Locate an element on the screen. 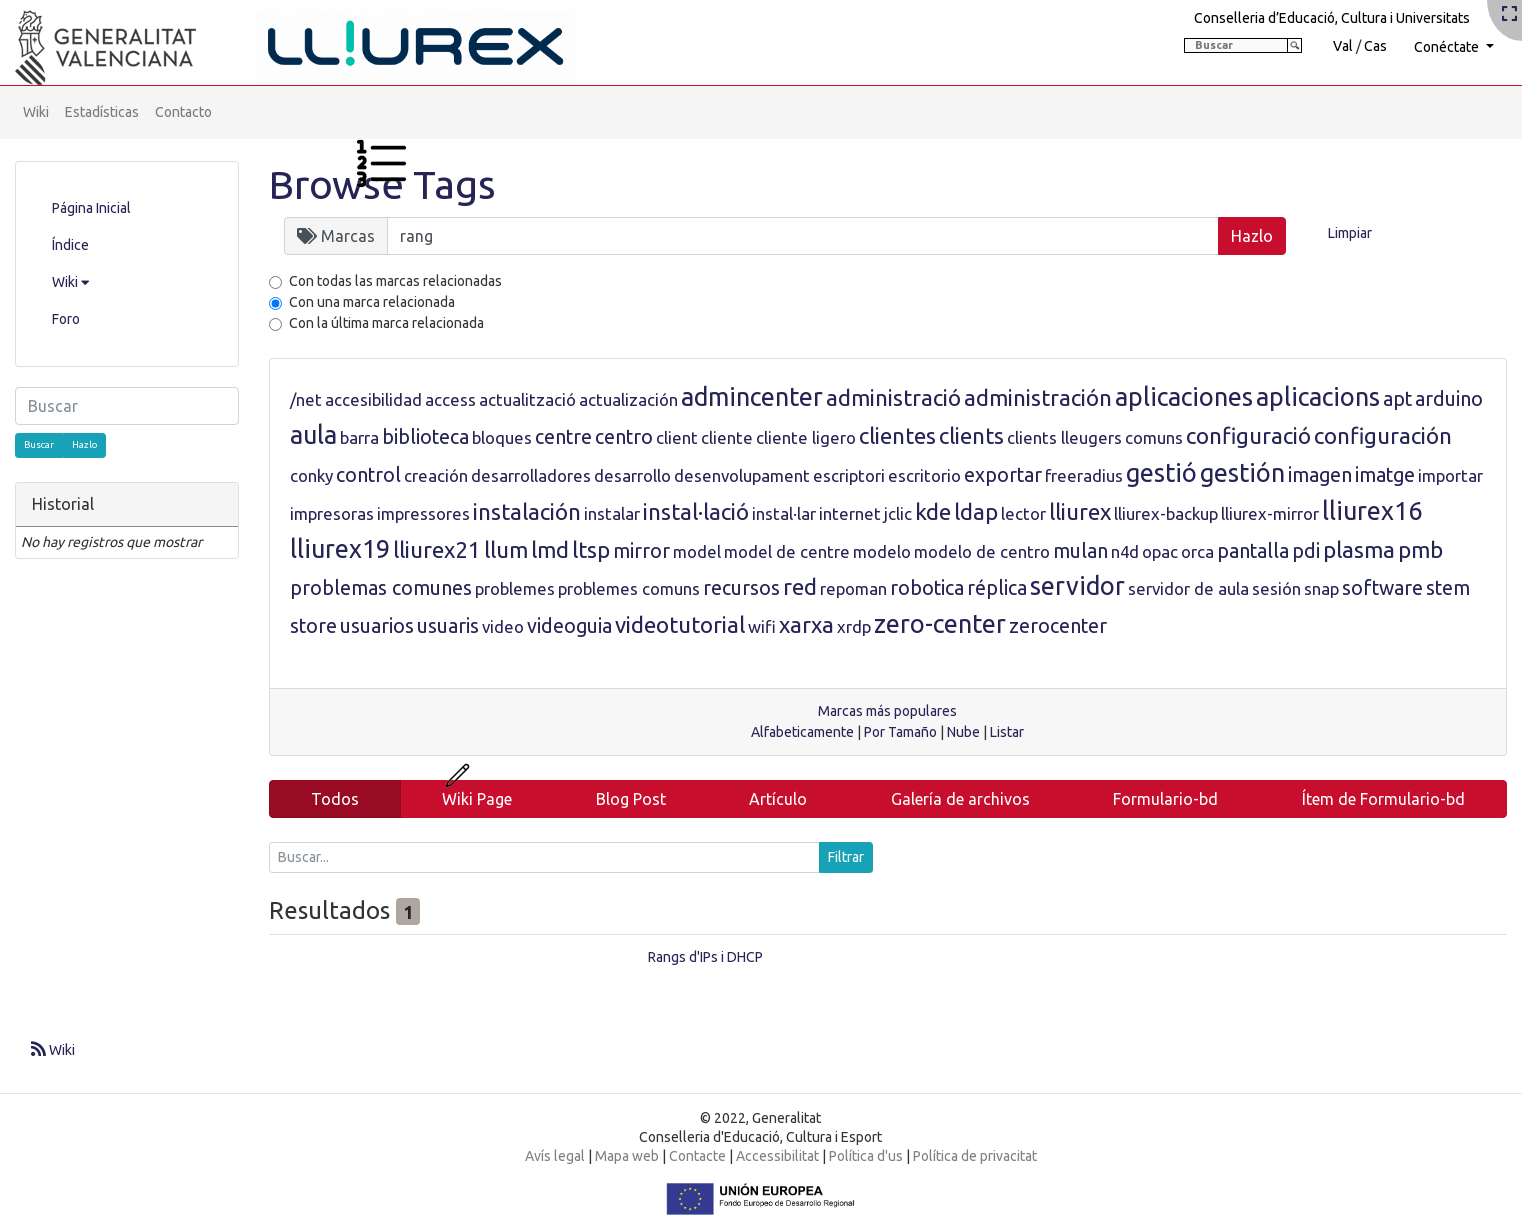 The image size is (1522, 1223). format text as a numbered list is located at coordinates (382, 163).